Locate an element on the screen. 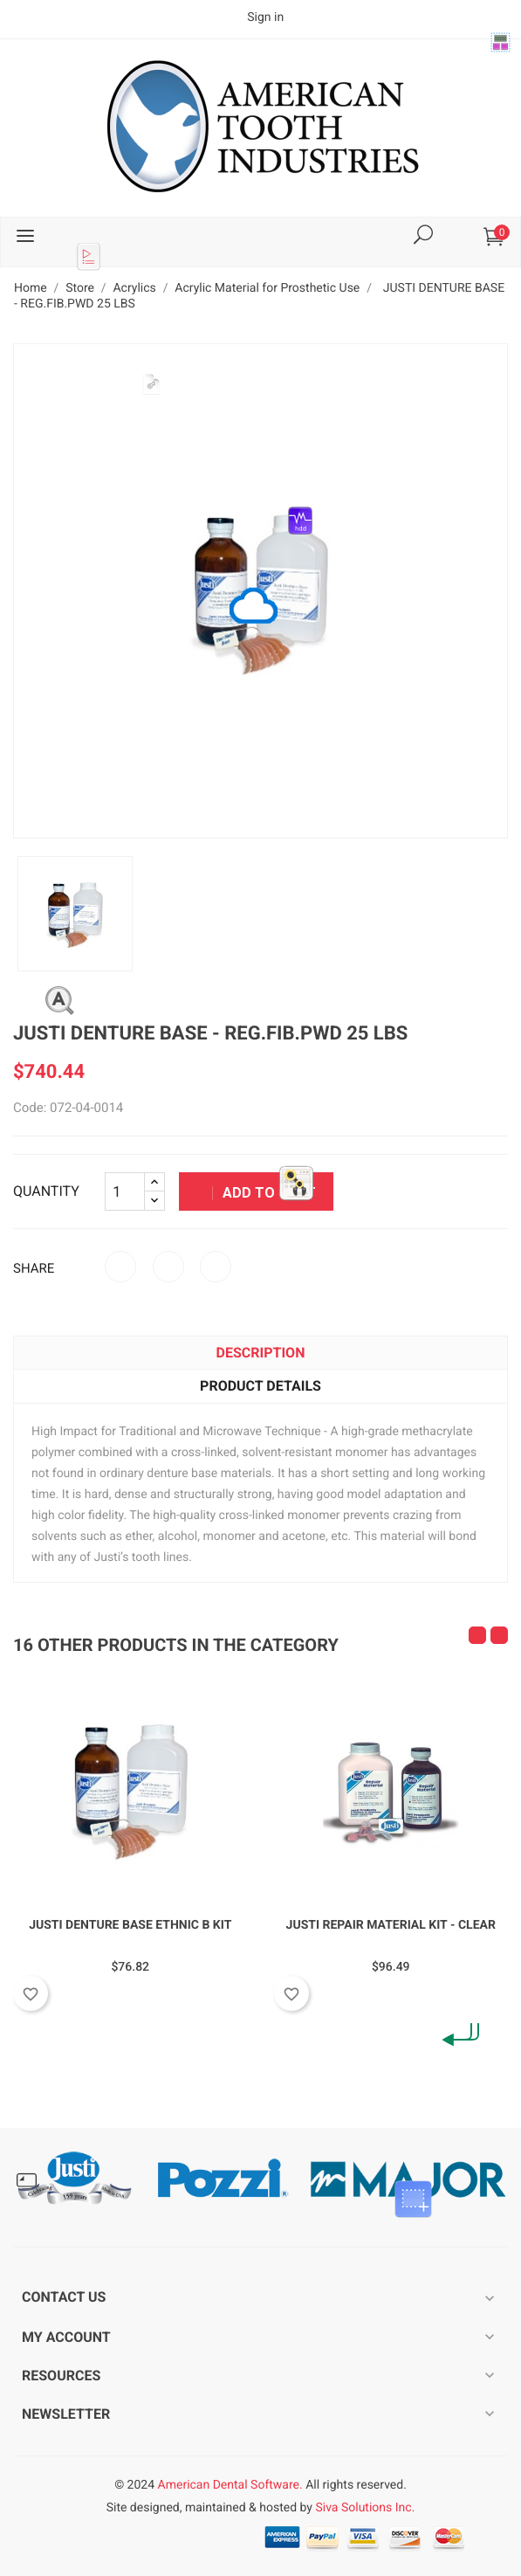  change desktop wallpaper settings is located at coordinates (26, 2180).